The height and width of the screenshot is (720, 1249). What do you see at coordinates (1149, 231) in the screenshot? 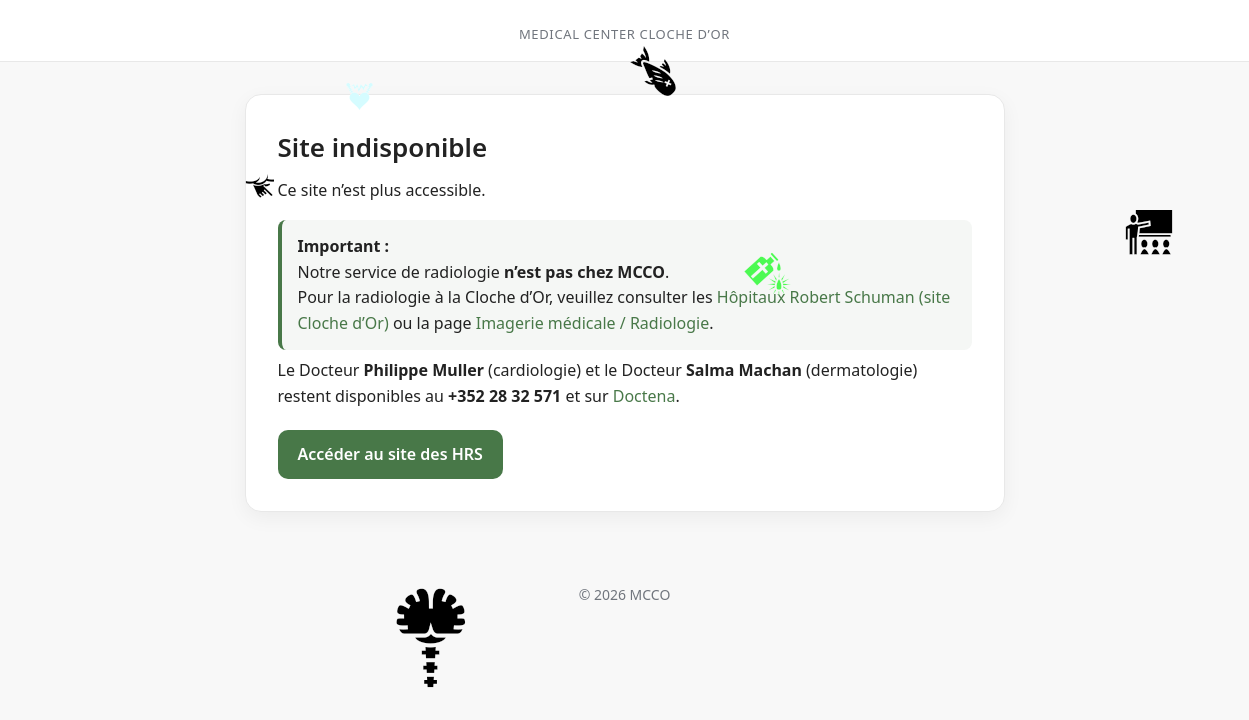
I see `access teaching or instructor tools` at bounding box center [1149, 231].